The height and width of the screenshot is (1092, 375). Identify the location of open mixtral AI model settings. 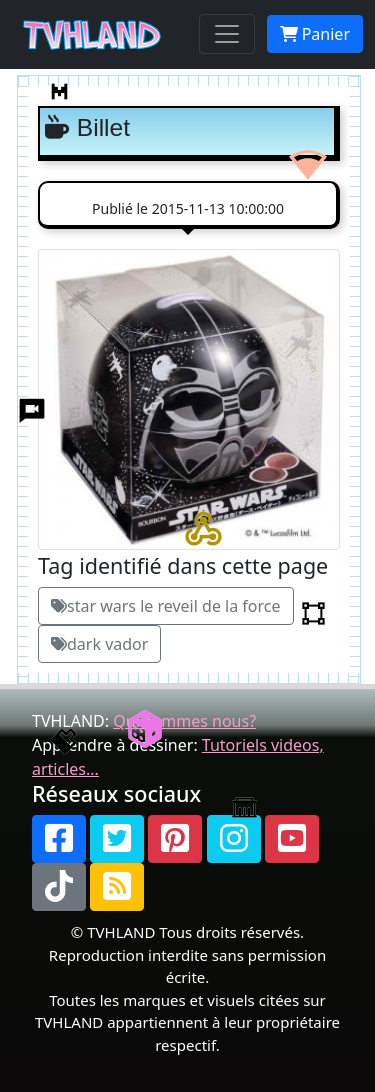
(59, 91).